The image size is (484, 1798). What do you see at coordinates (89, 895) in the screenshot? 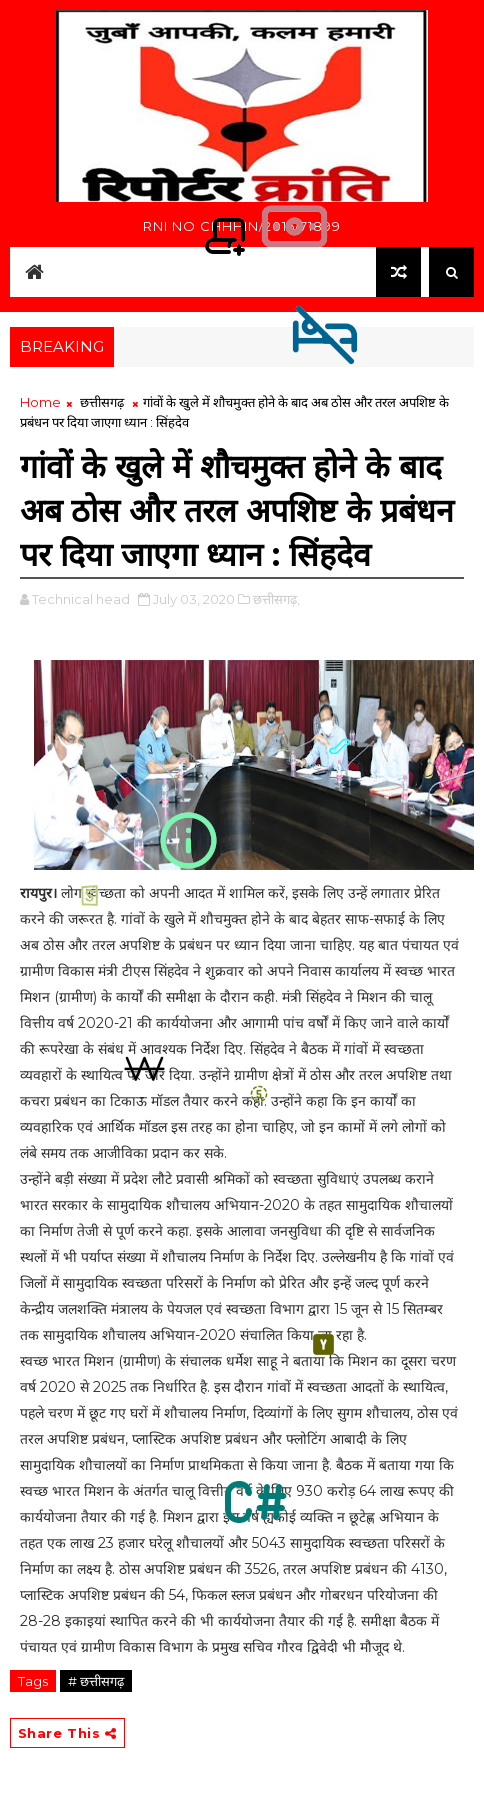
I see `open Storybook documentation` at bounding box center [89, 895].